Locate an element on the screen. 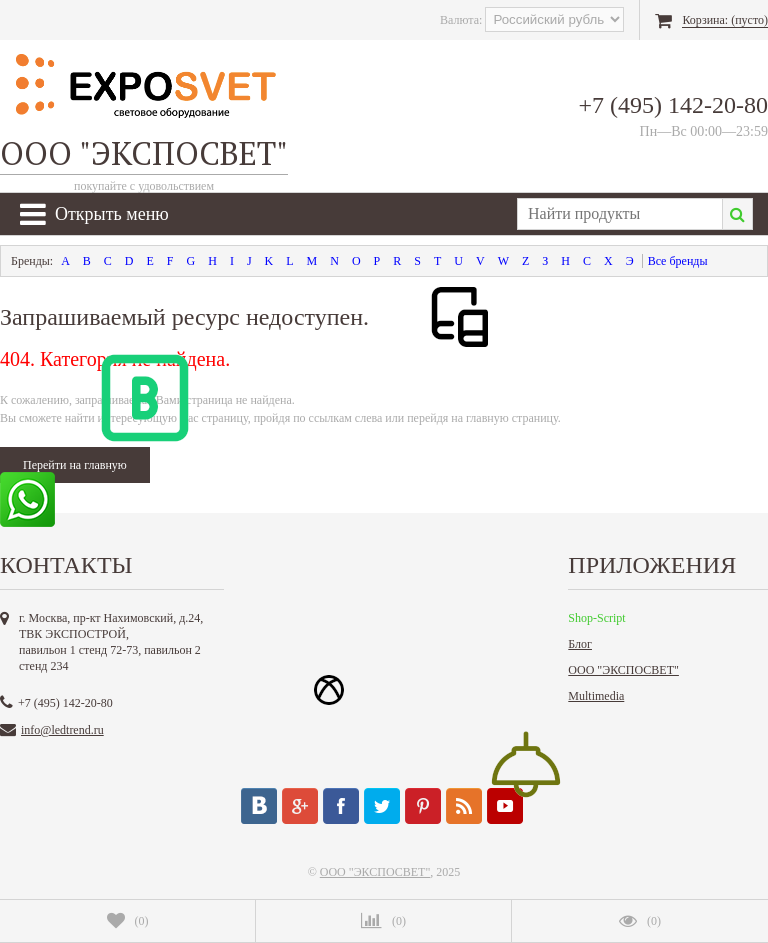 The width and height of the screenshot is (768, 943). clone a repository is located at coordinates (458, 317).